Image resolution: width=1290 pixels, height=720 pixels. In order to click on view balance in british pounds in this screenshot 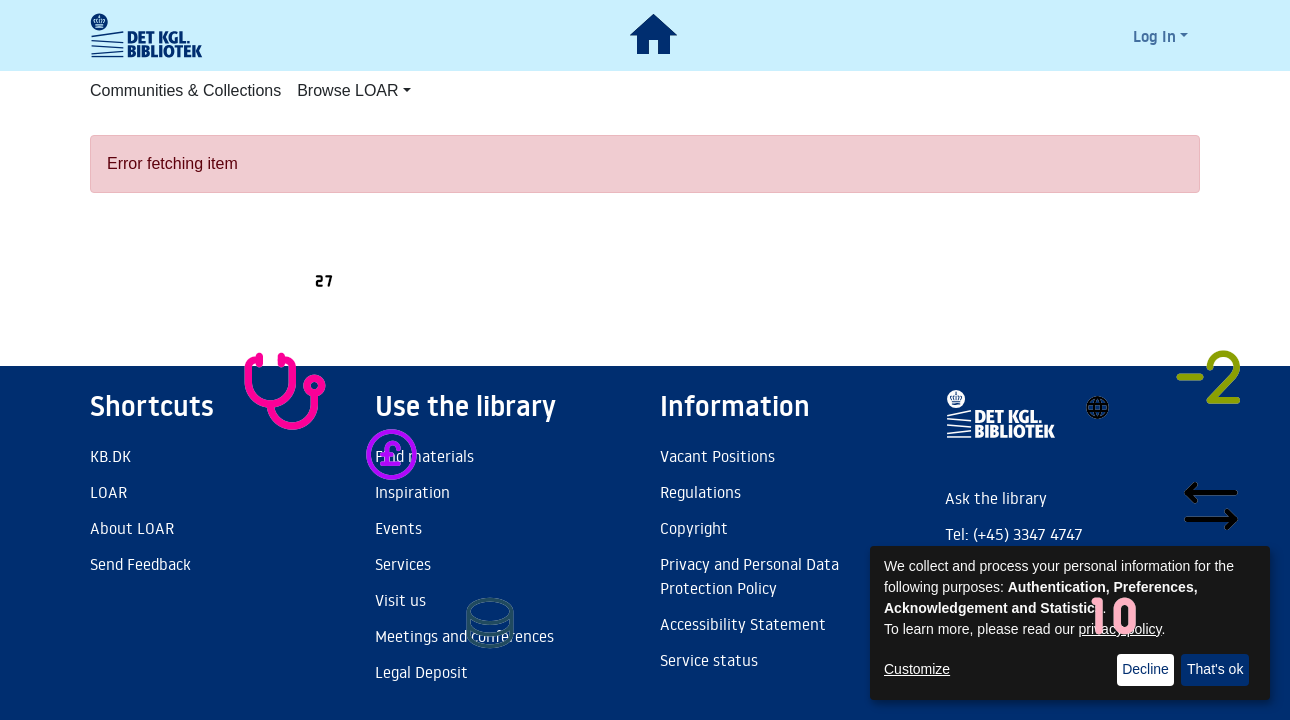, I will do `click(391, 454)`.